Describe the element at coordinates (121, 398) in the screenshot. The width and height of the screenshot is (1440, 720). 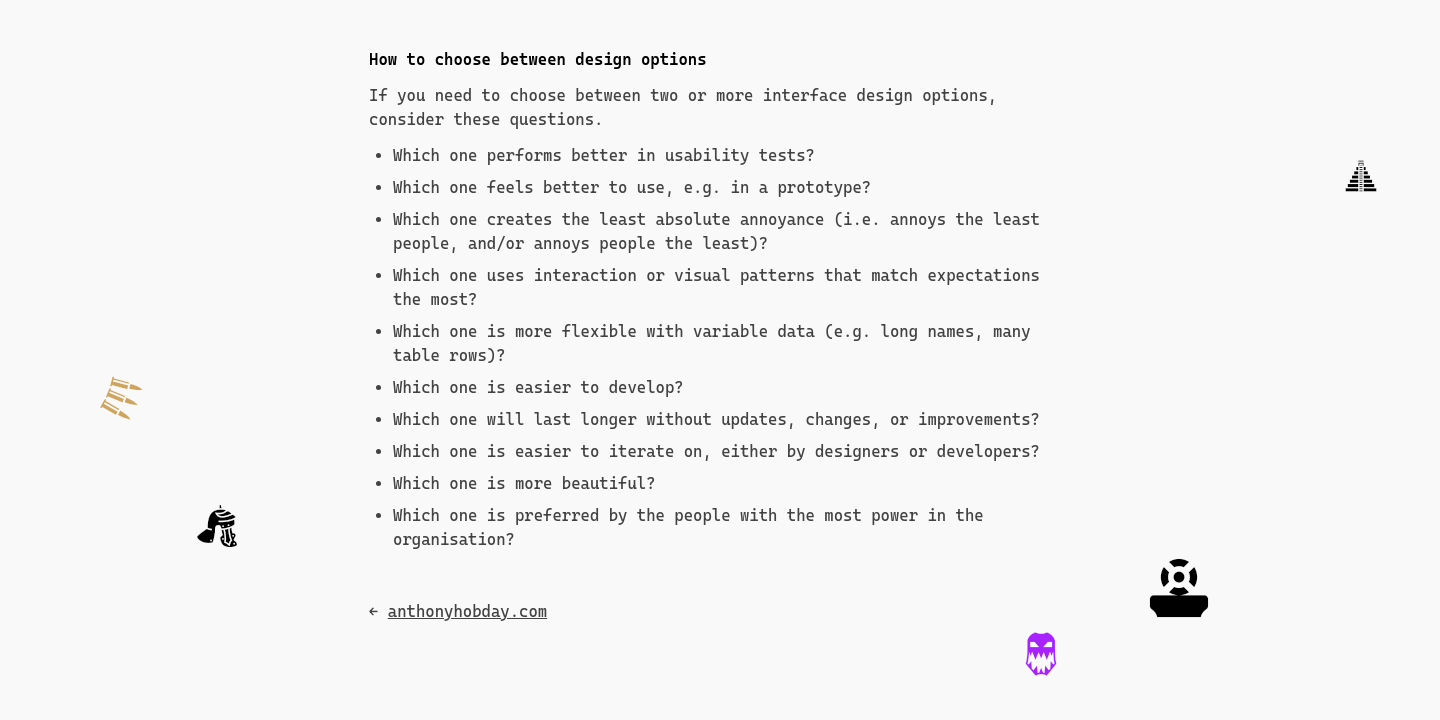
I see `ammunition or bullet inventory indicator` at that location.